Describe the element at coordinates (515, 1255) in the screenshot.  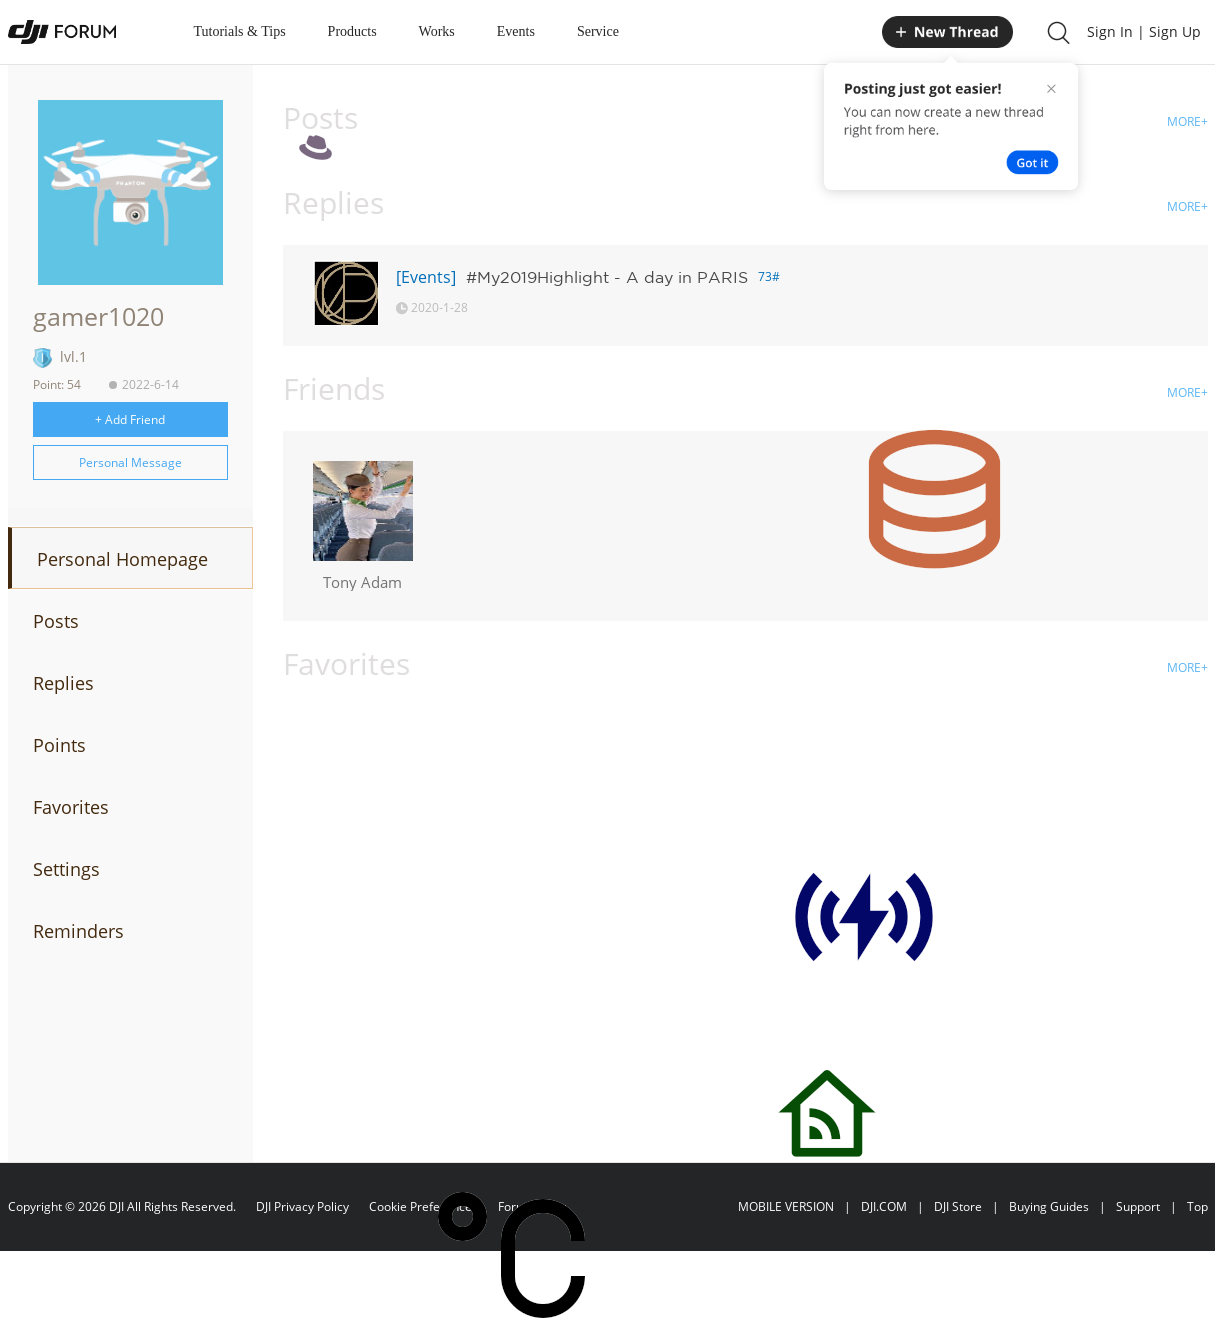
I see `indicates temperature displayed in celsius` at that location.